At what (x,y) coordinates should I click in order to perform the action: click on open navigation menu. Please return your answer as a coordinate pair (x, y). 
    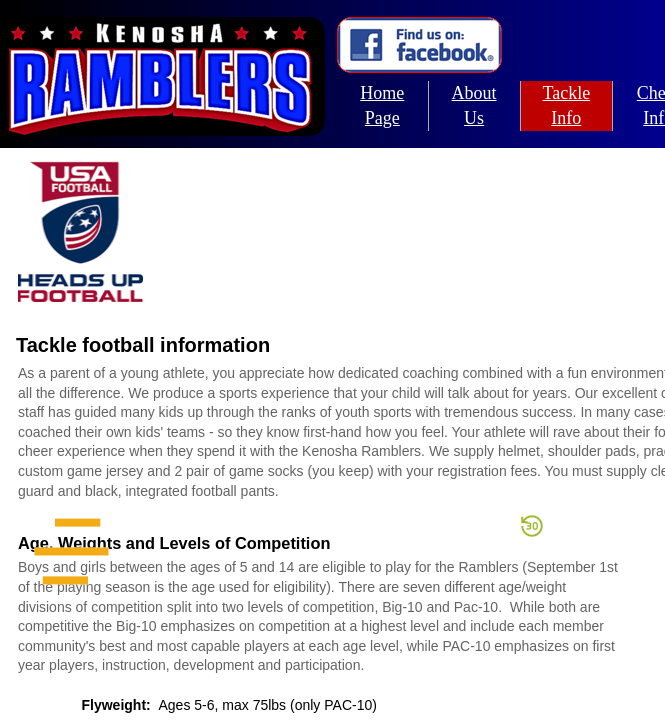
    Looking at the image, I should click on (71, 551).